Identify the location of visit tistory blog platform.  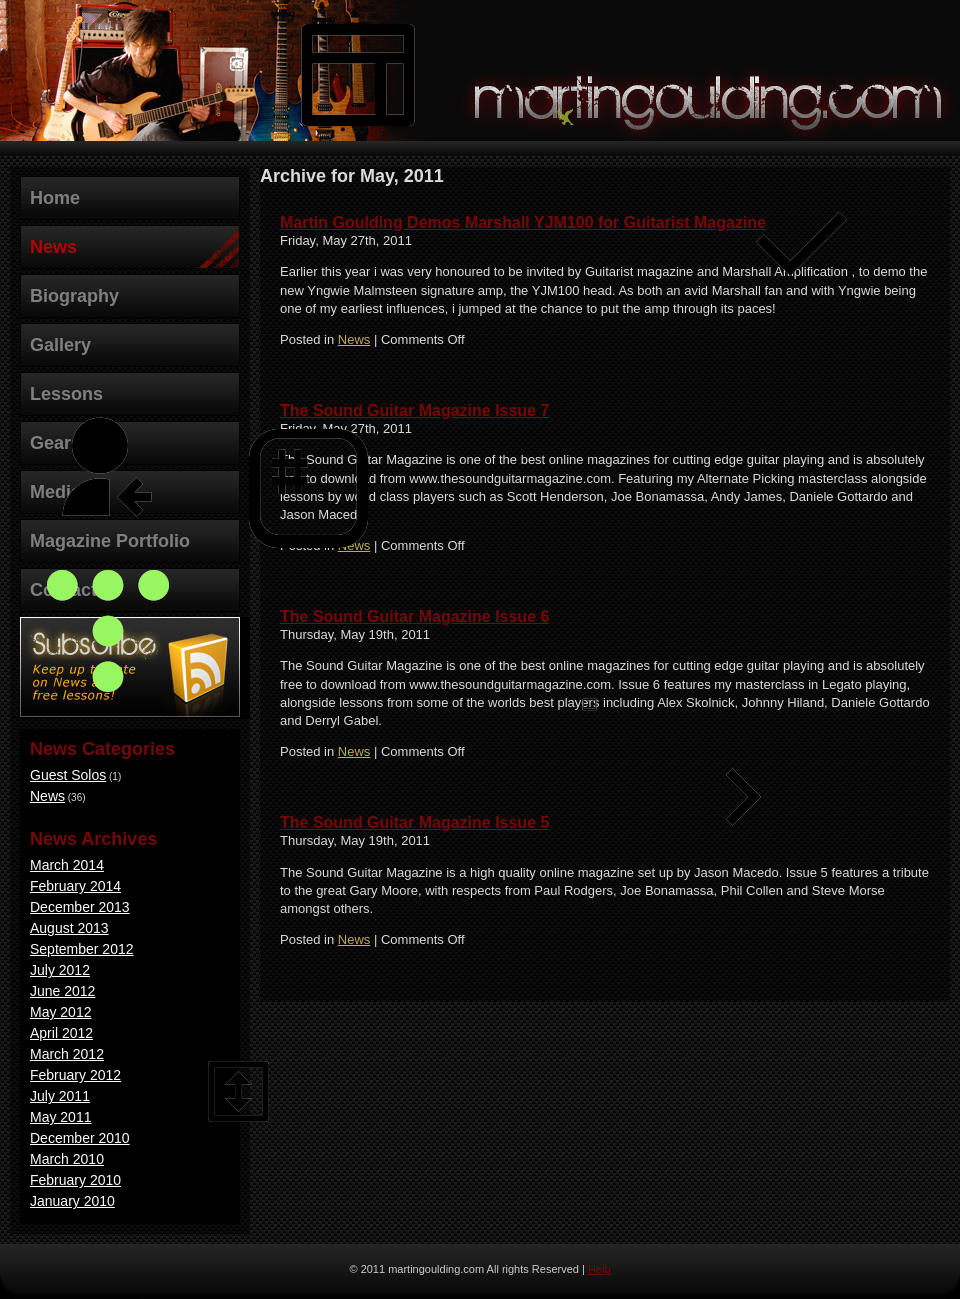
(108, 631).